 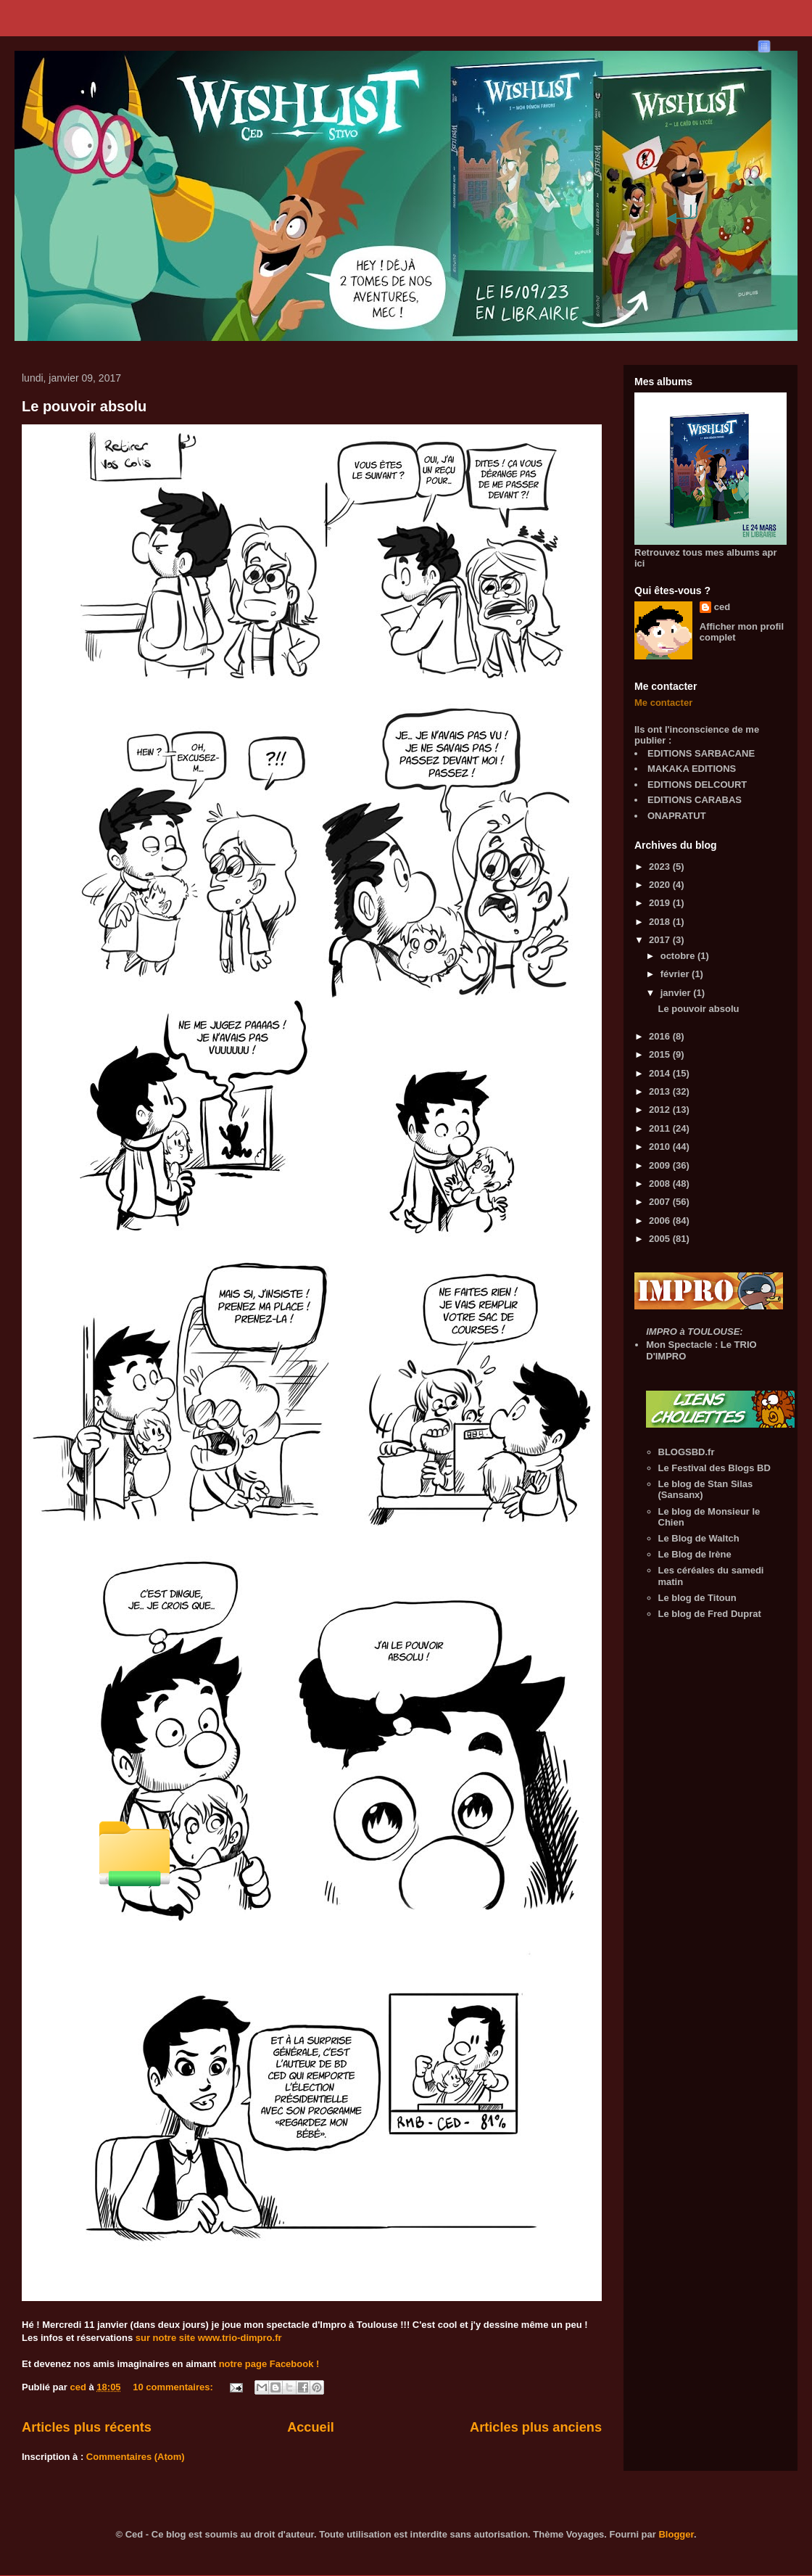 What do you see at coordinates (134, 1851) in the screenshot?
I see `access shared network folder` at bounding box center [134, 1851].